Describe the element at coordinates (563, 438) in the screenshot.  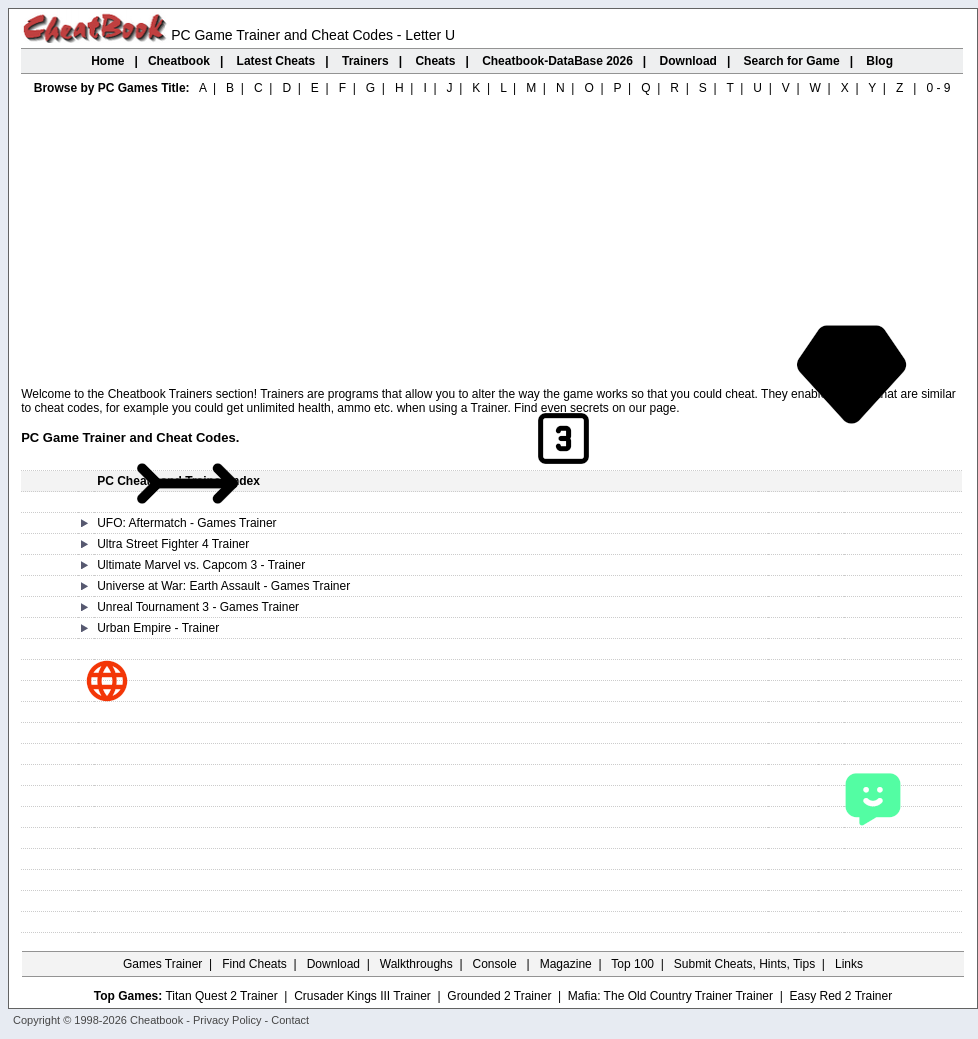
I see `select option 3 from a numbered list` at that location.